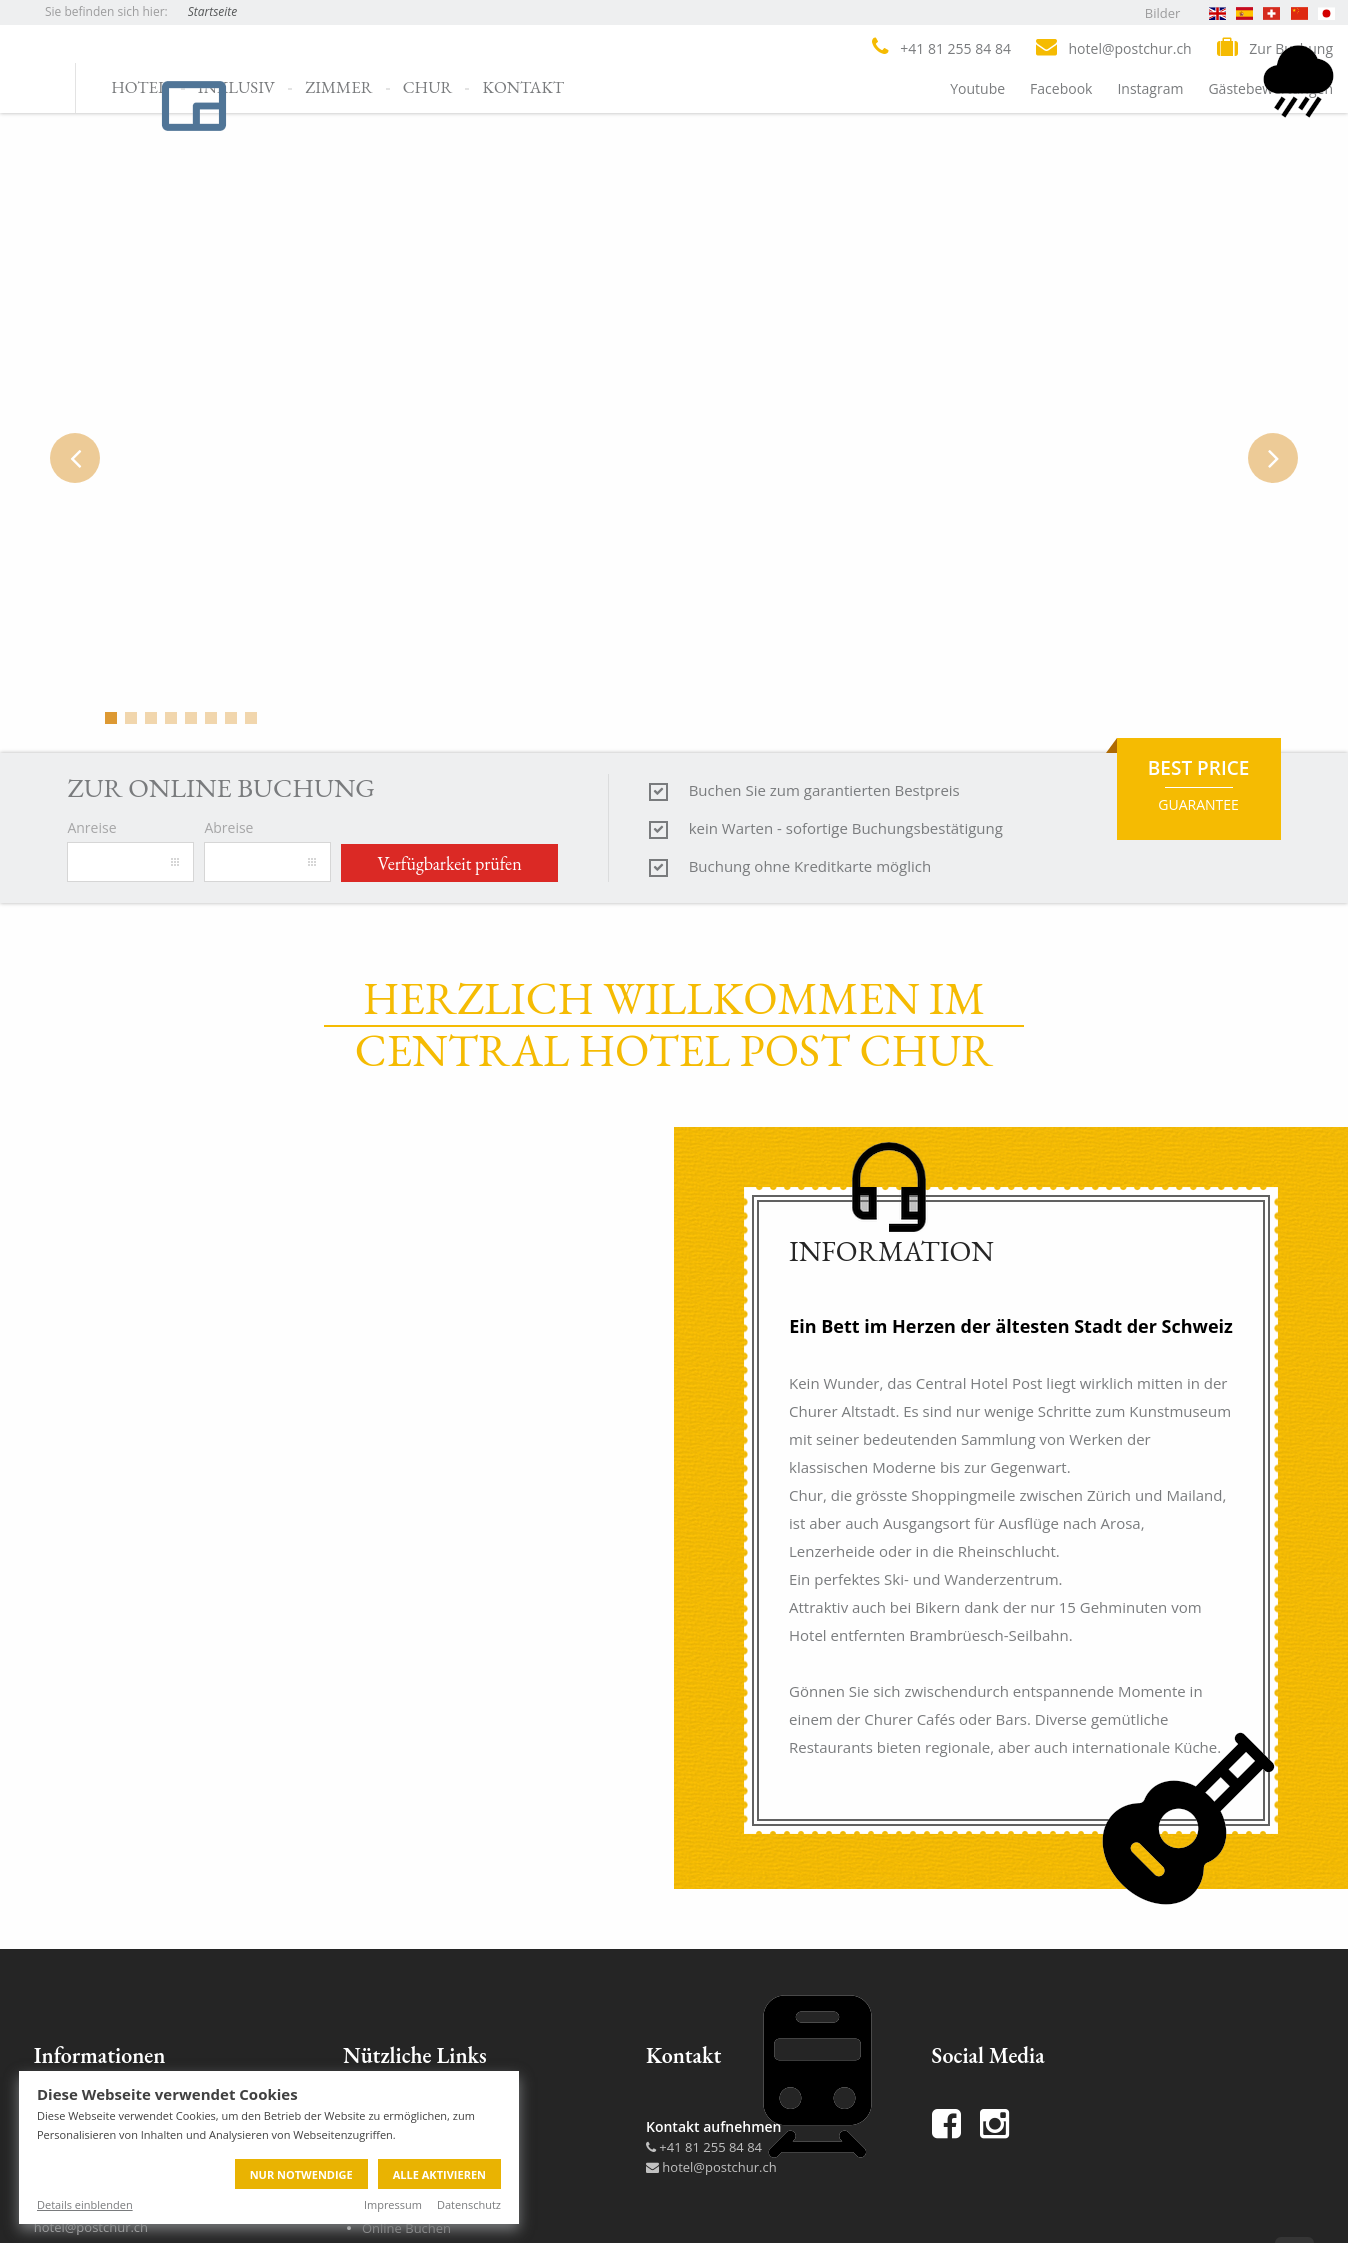  I want to click on view subway or metro transit options, so click(817, 2076).